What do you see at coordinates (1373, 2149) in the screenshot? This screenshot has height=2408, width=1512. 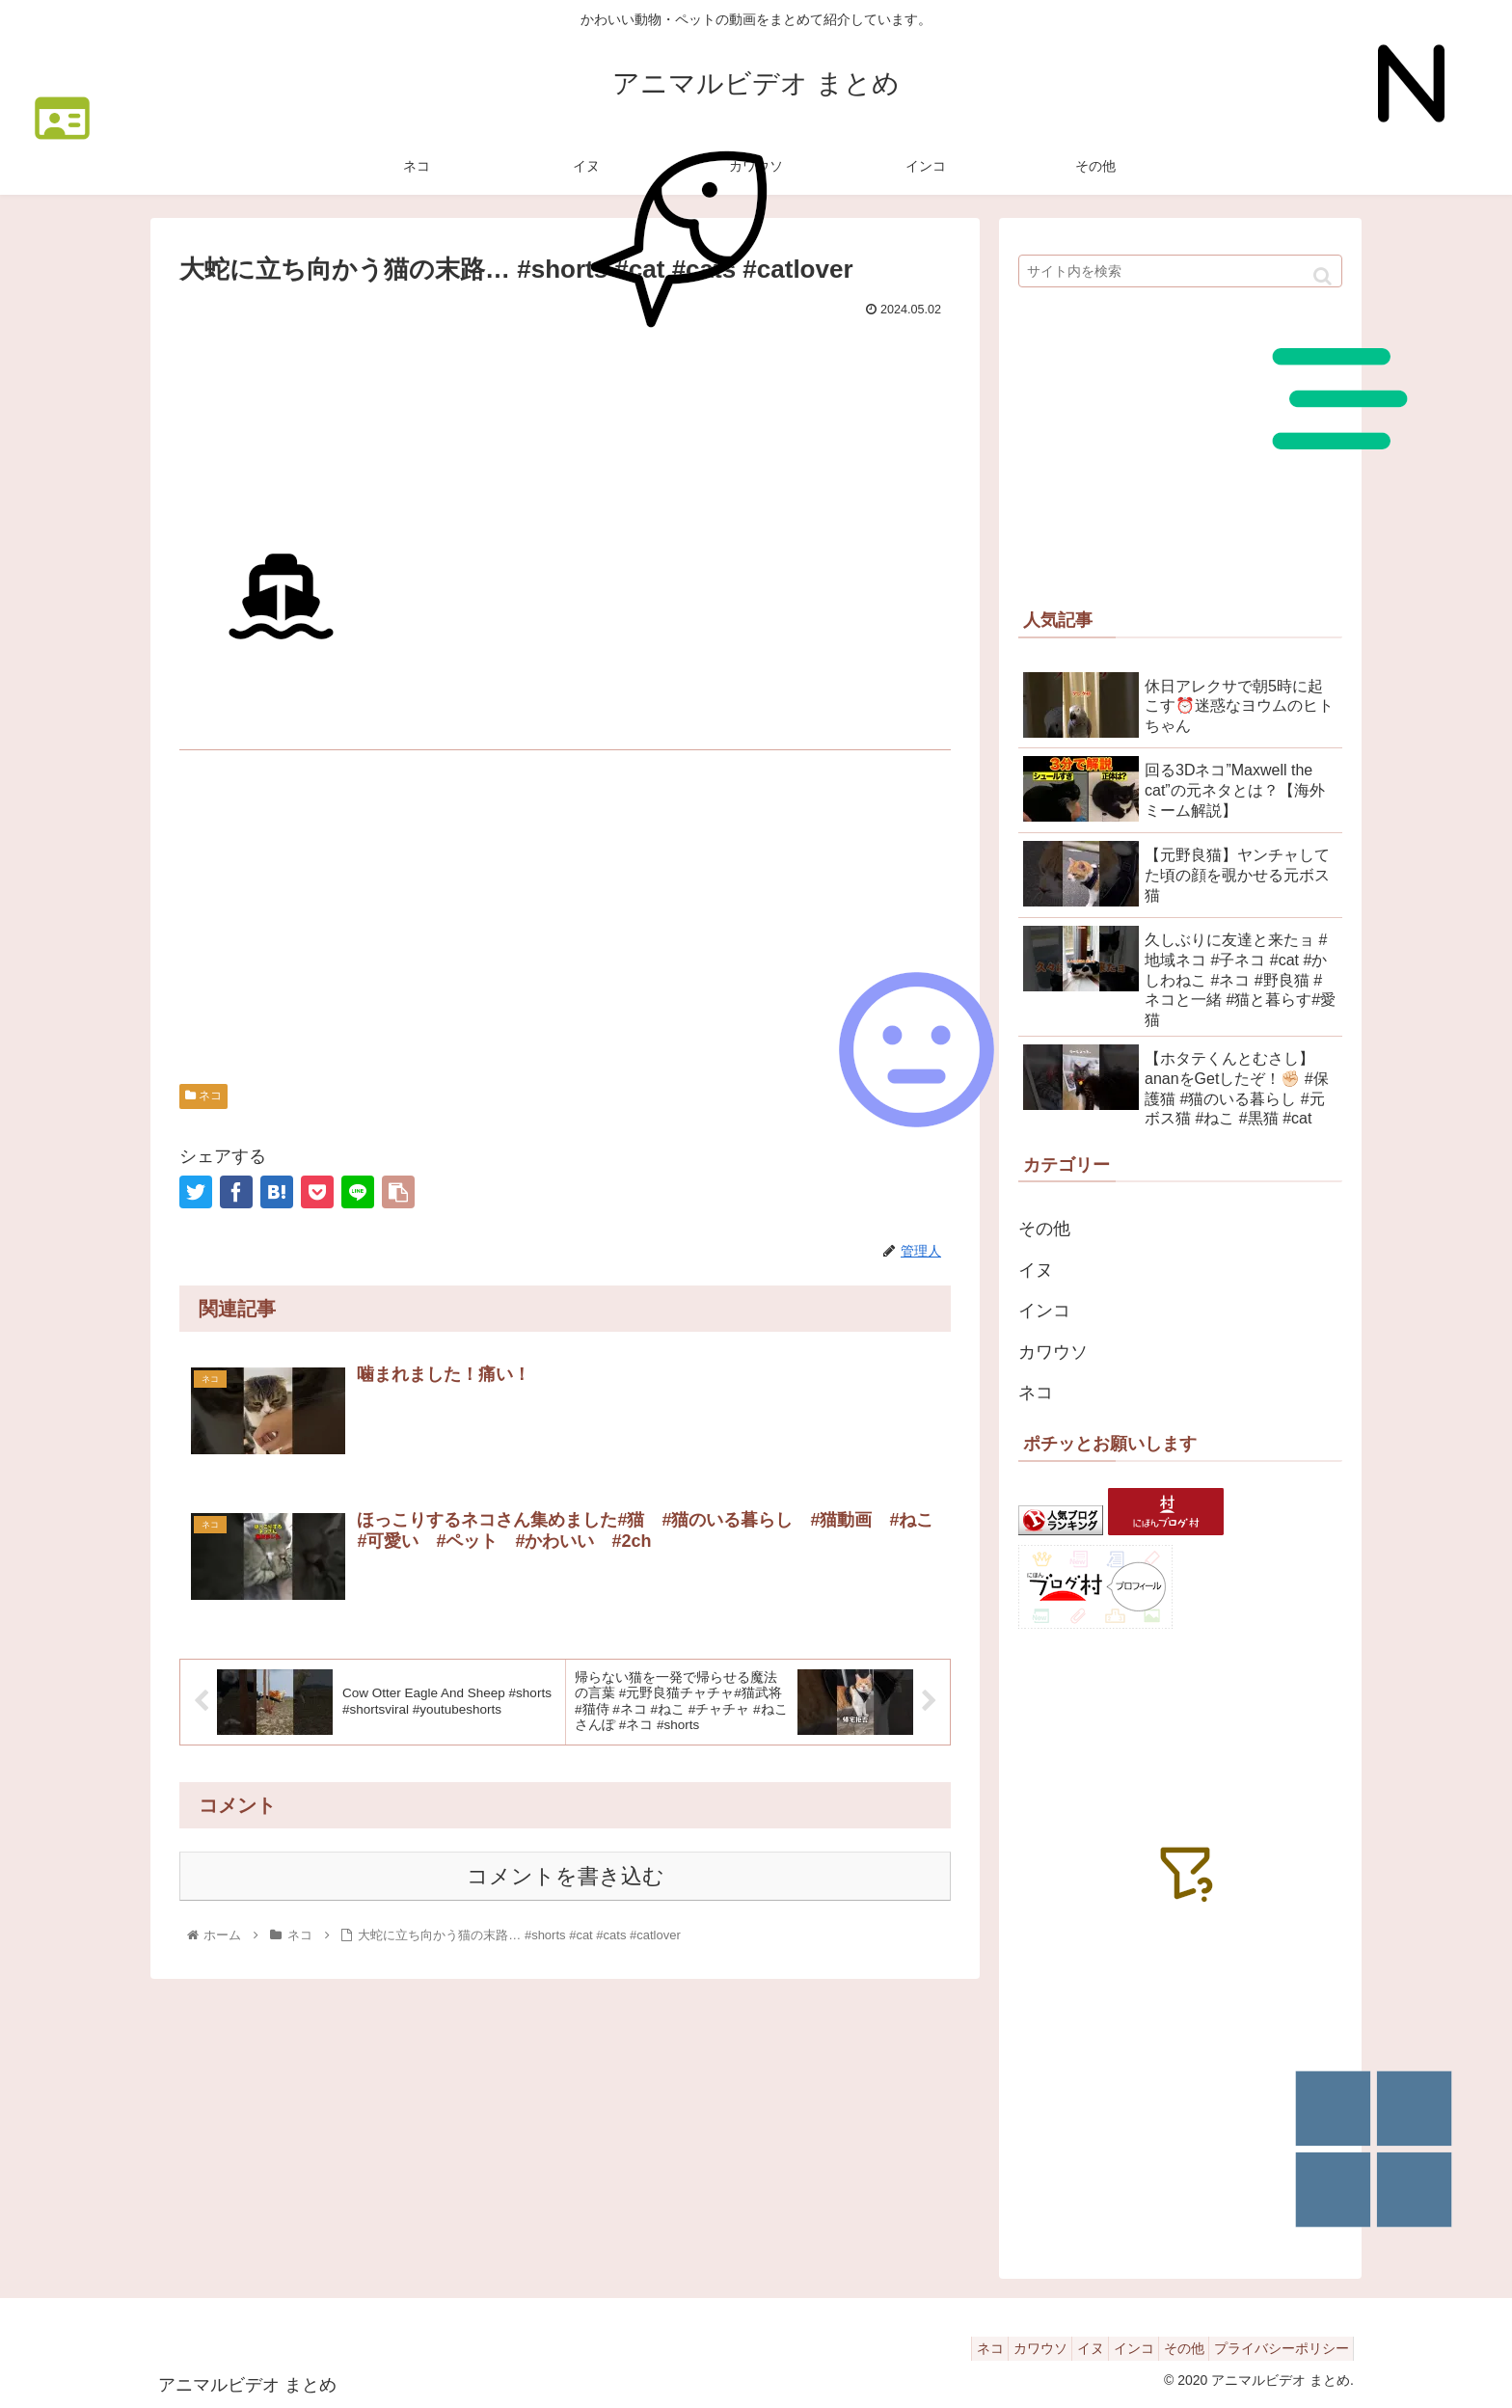 I see `microsoft brand logo` at bounding box center [1373, 2149].